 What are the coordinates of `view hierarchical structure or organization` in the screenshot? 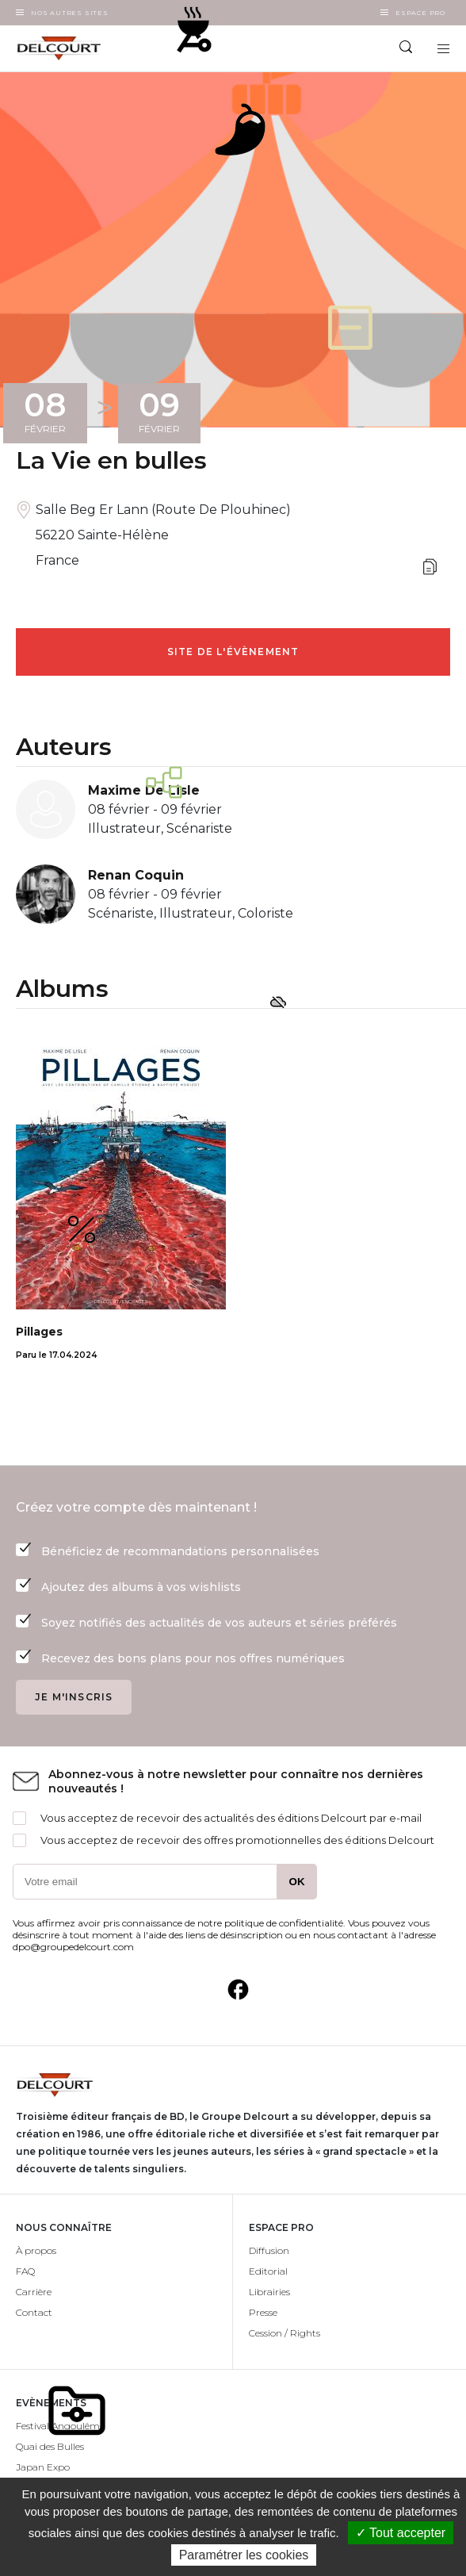 It's located at (166, 782).